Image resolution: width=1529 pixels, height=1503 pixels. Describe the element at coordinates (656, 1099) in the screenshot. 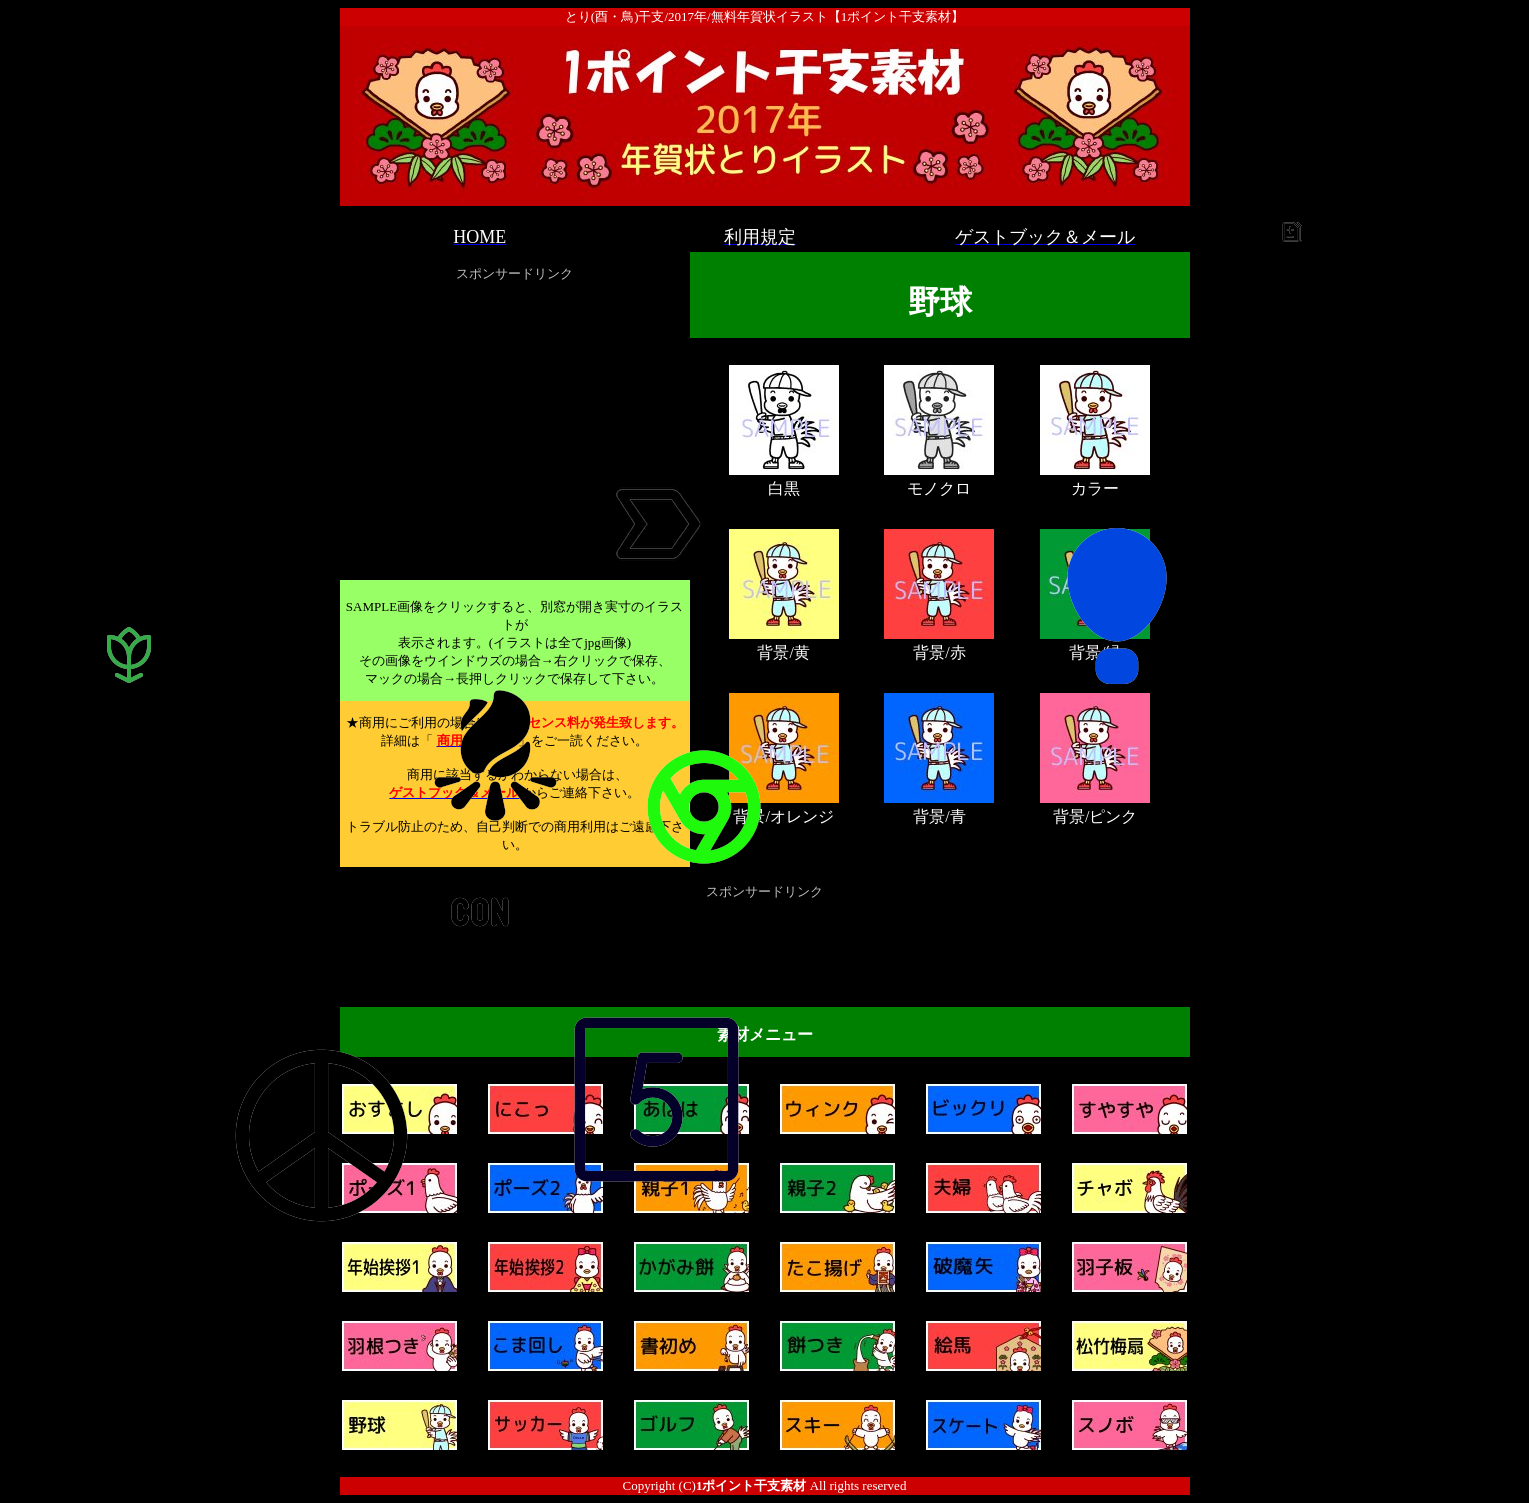

I see `select or navigate to item number five` at that location.